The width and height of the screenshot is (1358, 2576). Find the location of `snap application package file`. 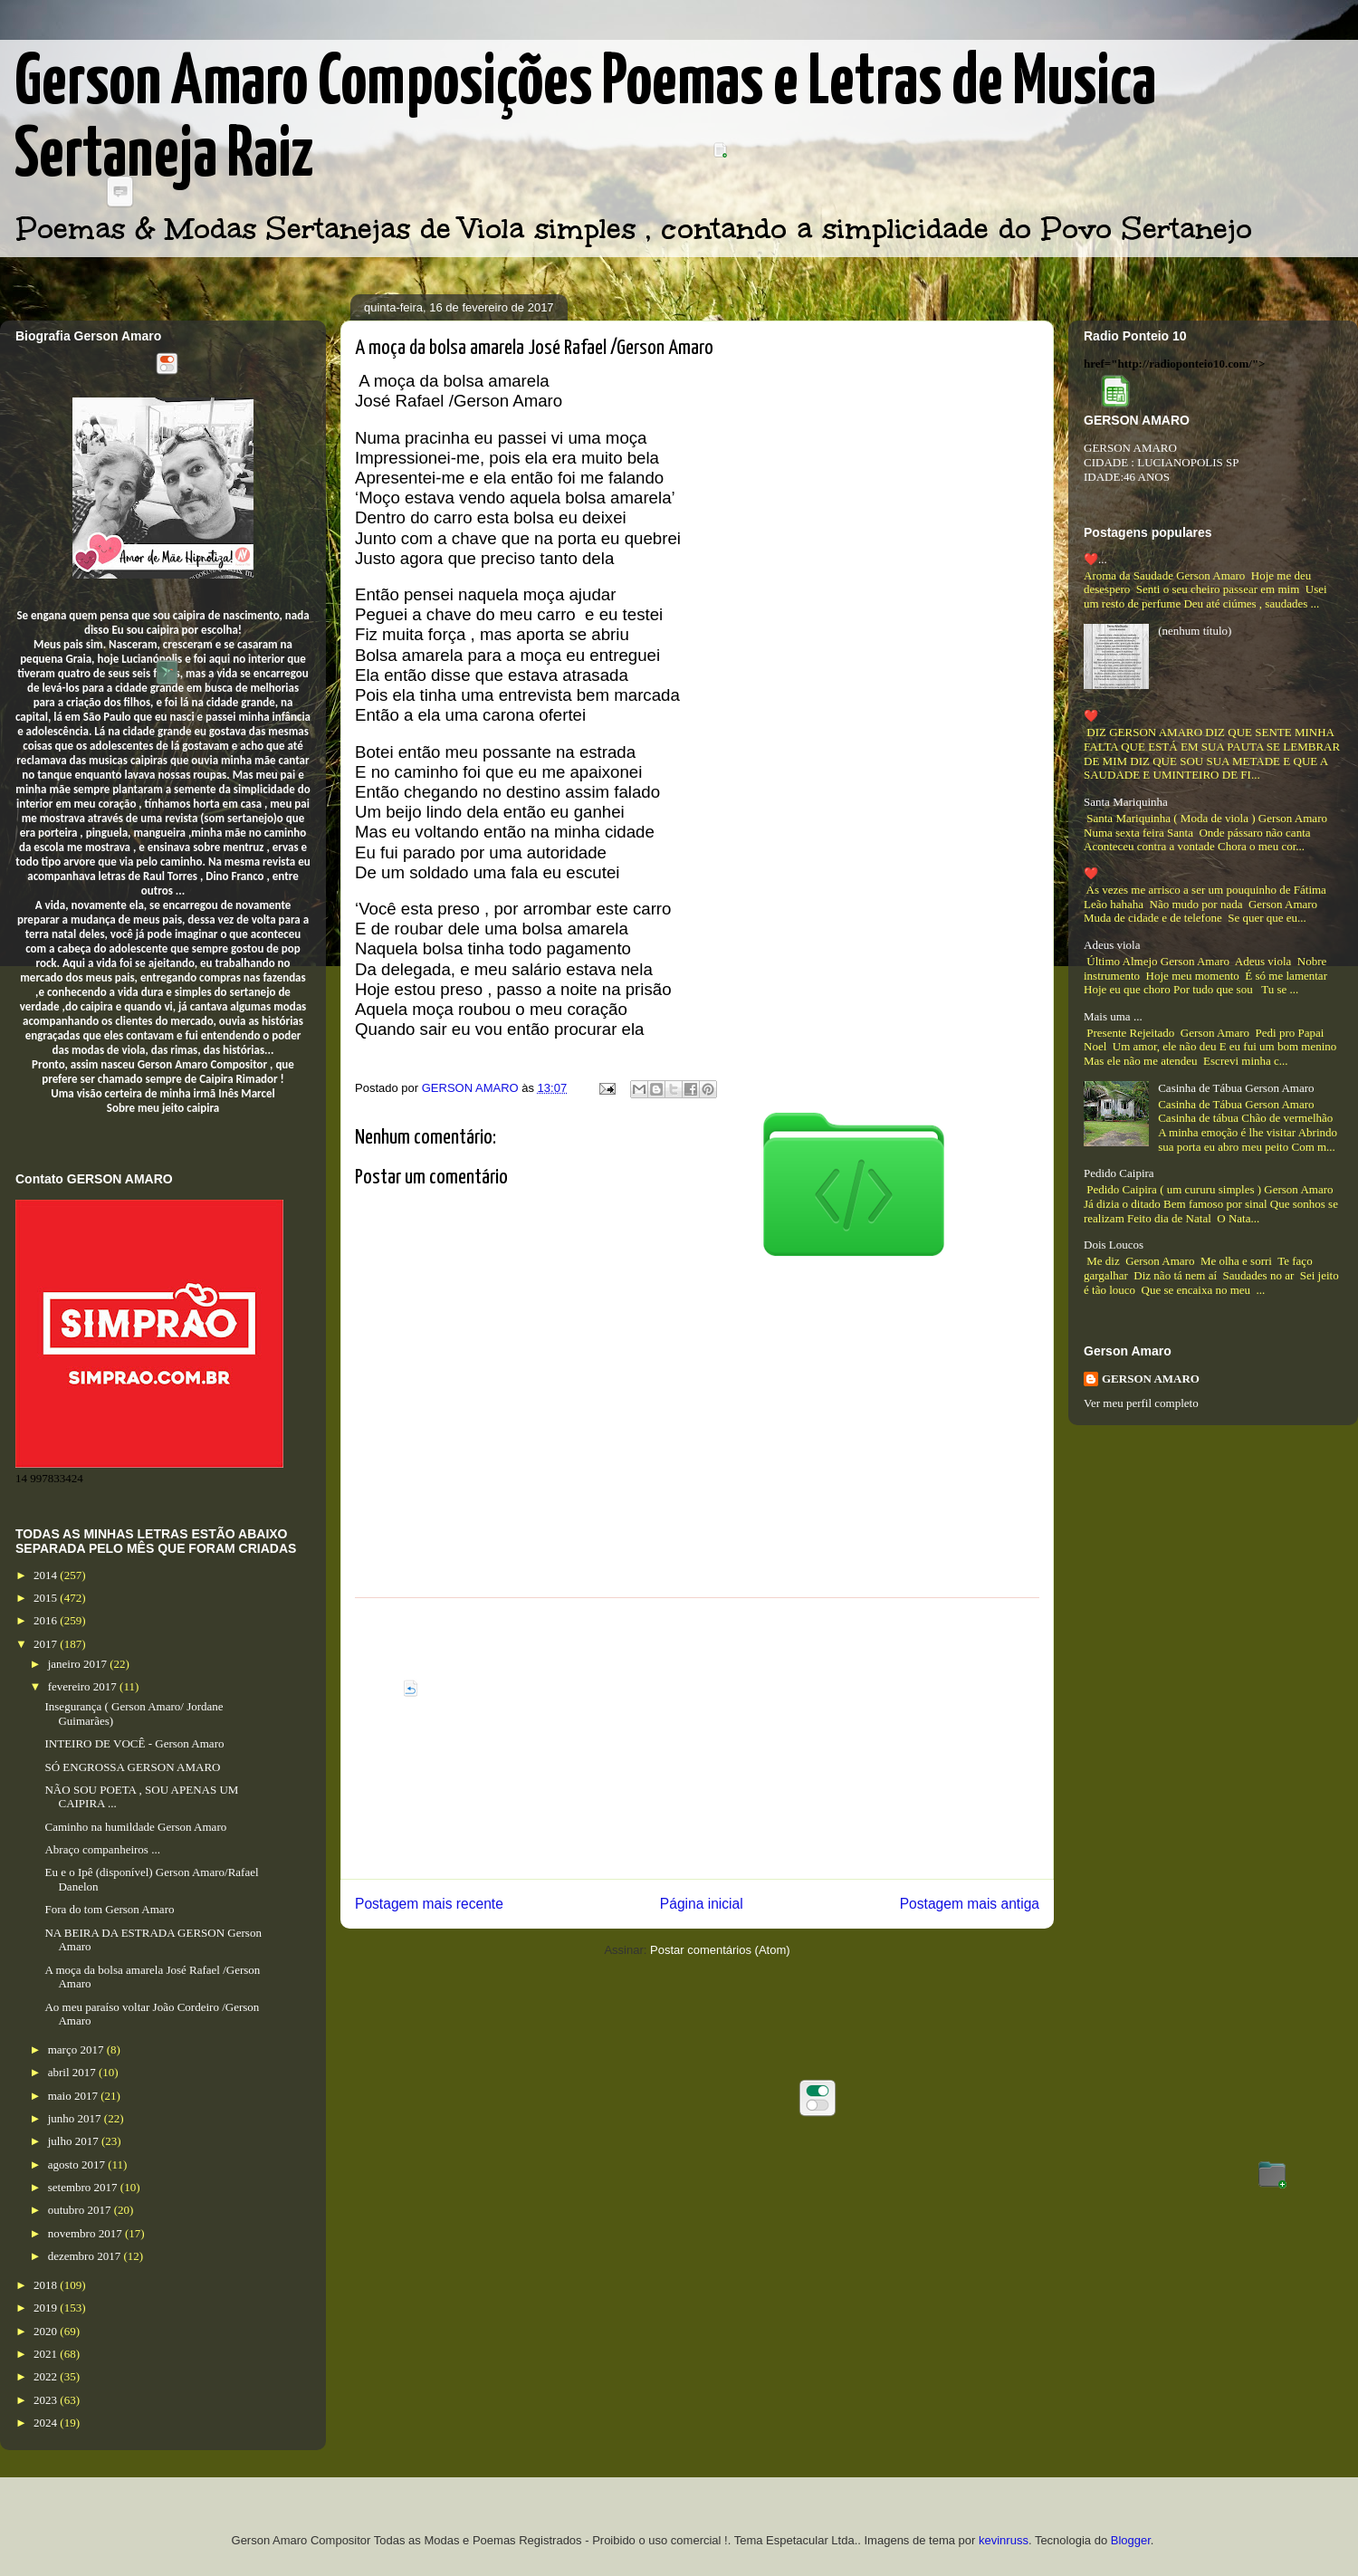

snap application package file is located at coordinates (167, 672).